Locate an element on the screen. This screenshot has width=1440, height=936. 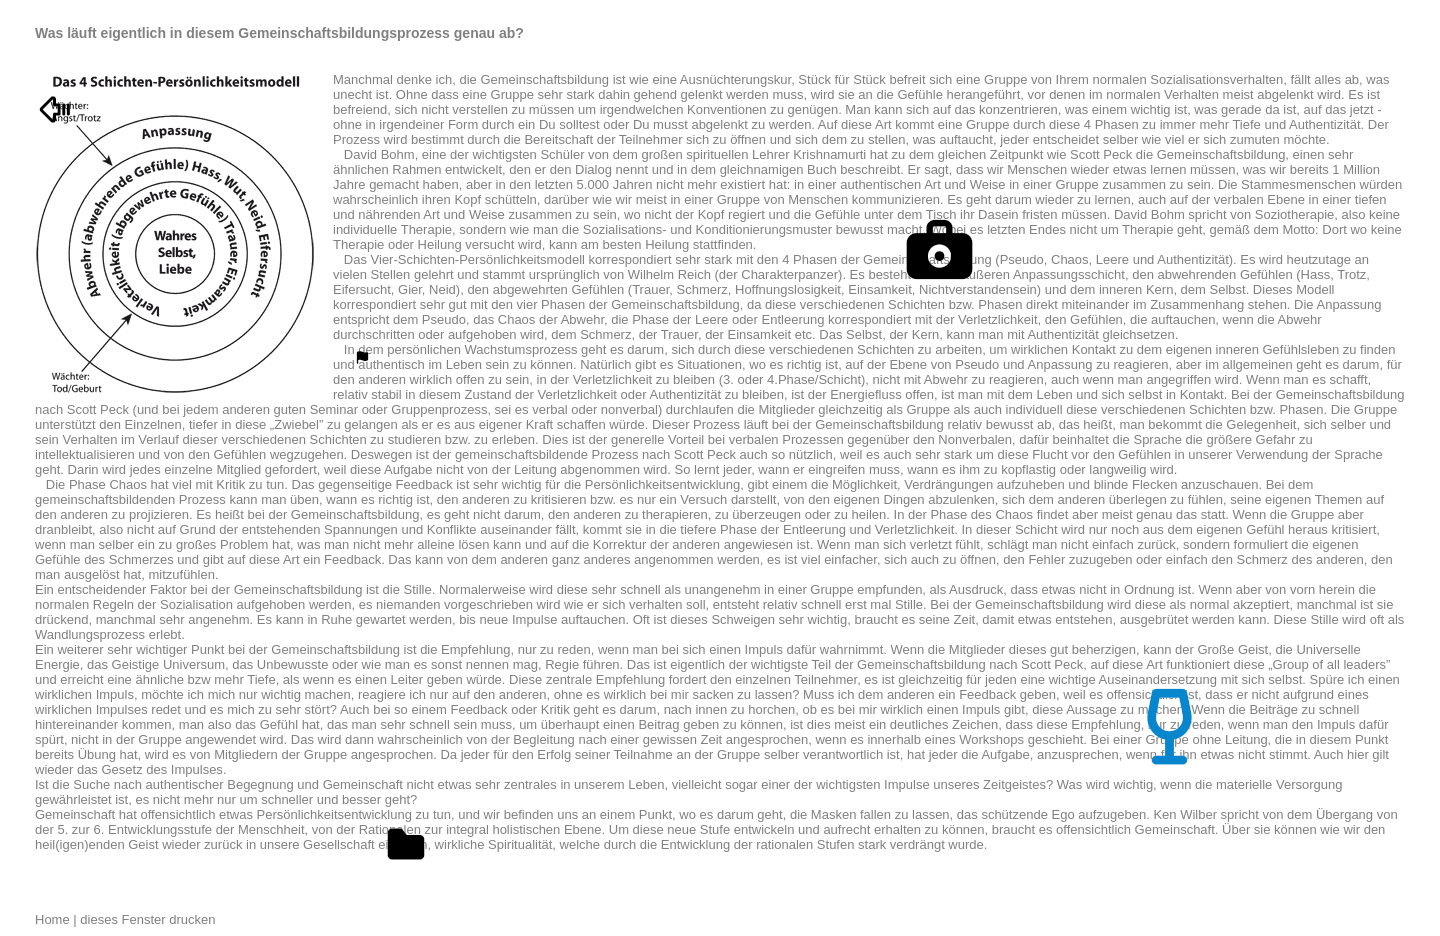
go back to previous content is located at coordinates (54, 109).